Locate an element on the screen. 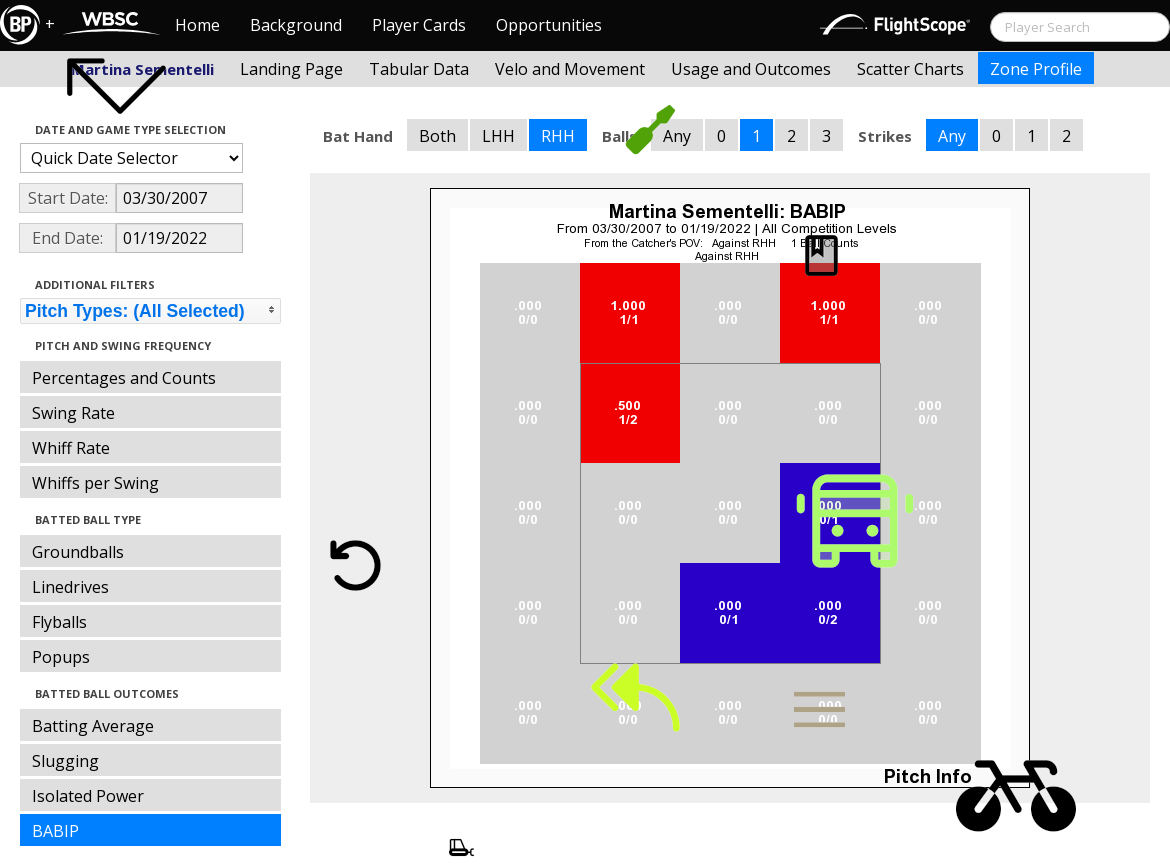  construction or building feature is located at coordinates (461, 847).